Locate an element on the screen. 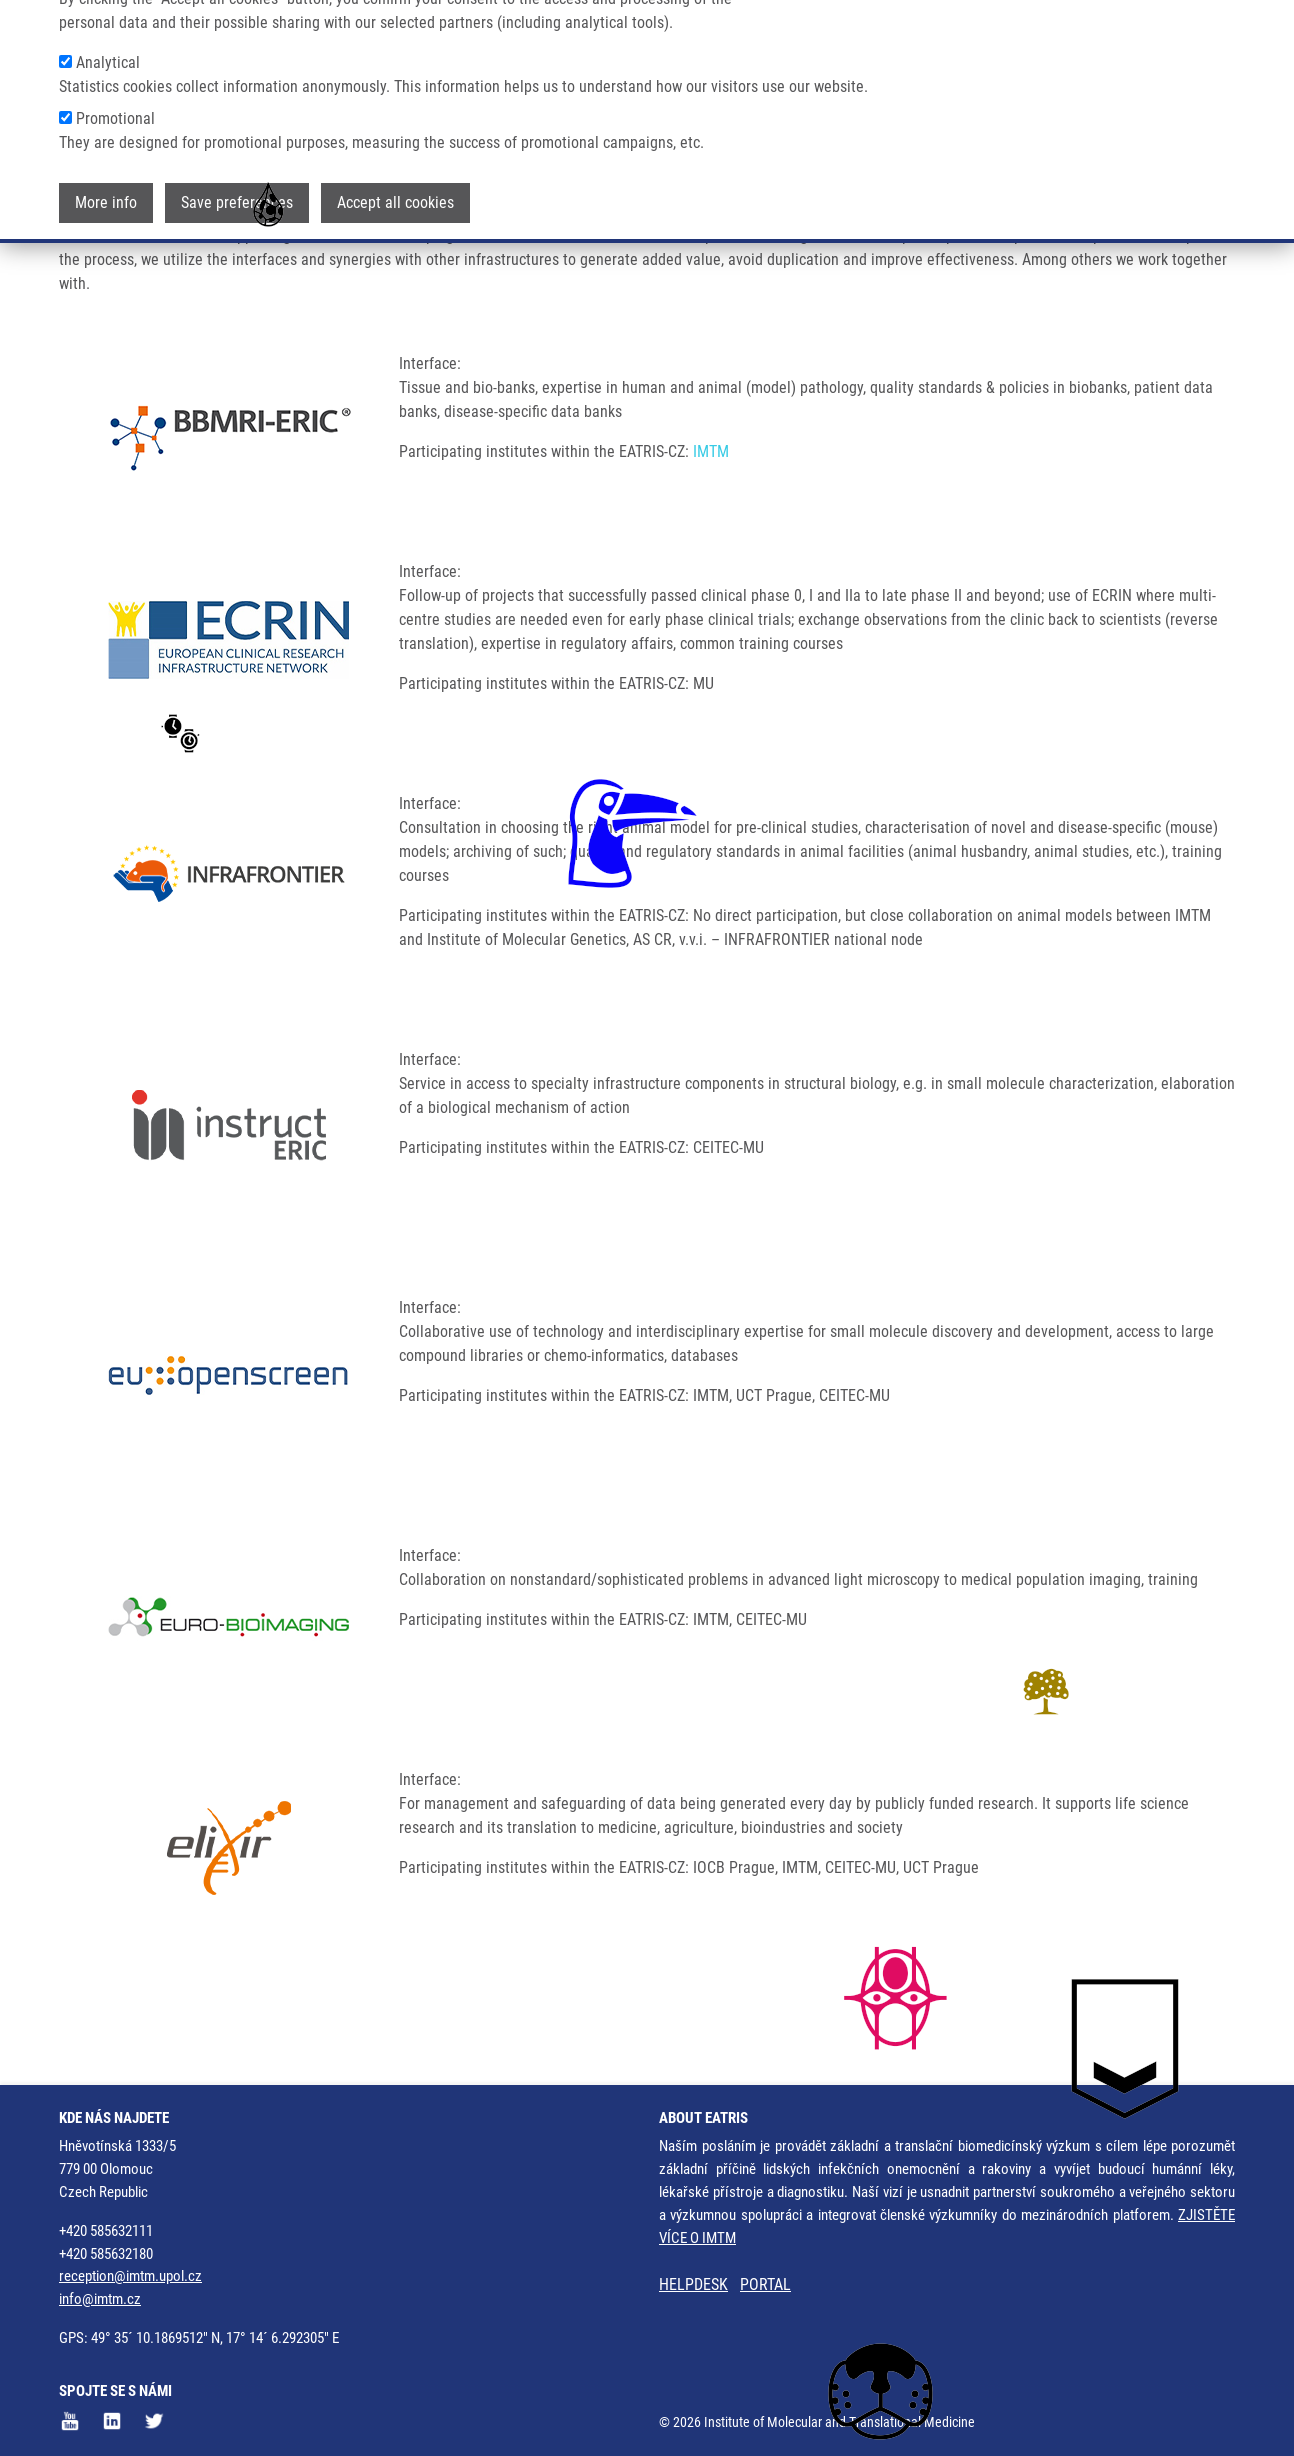 This screenshot has width=1294, height=2456. access orchard or farming features is located at coordinates (1046, 1691).